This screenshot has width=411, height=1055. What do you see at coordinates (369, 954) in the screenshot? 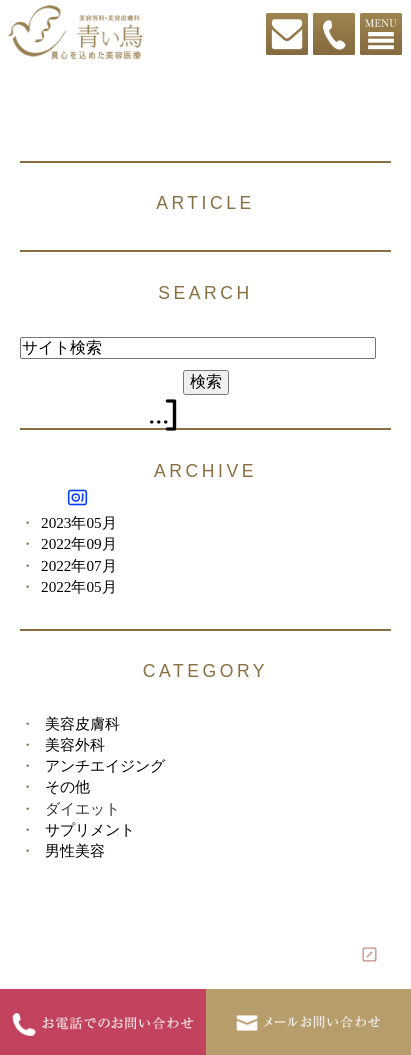
I see `indicates a disabled or unavailable feature` at bounding box center [369, 954].